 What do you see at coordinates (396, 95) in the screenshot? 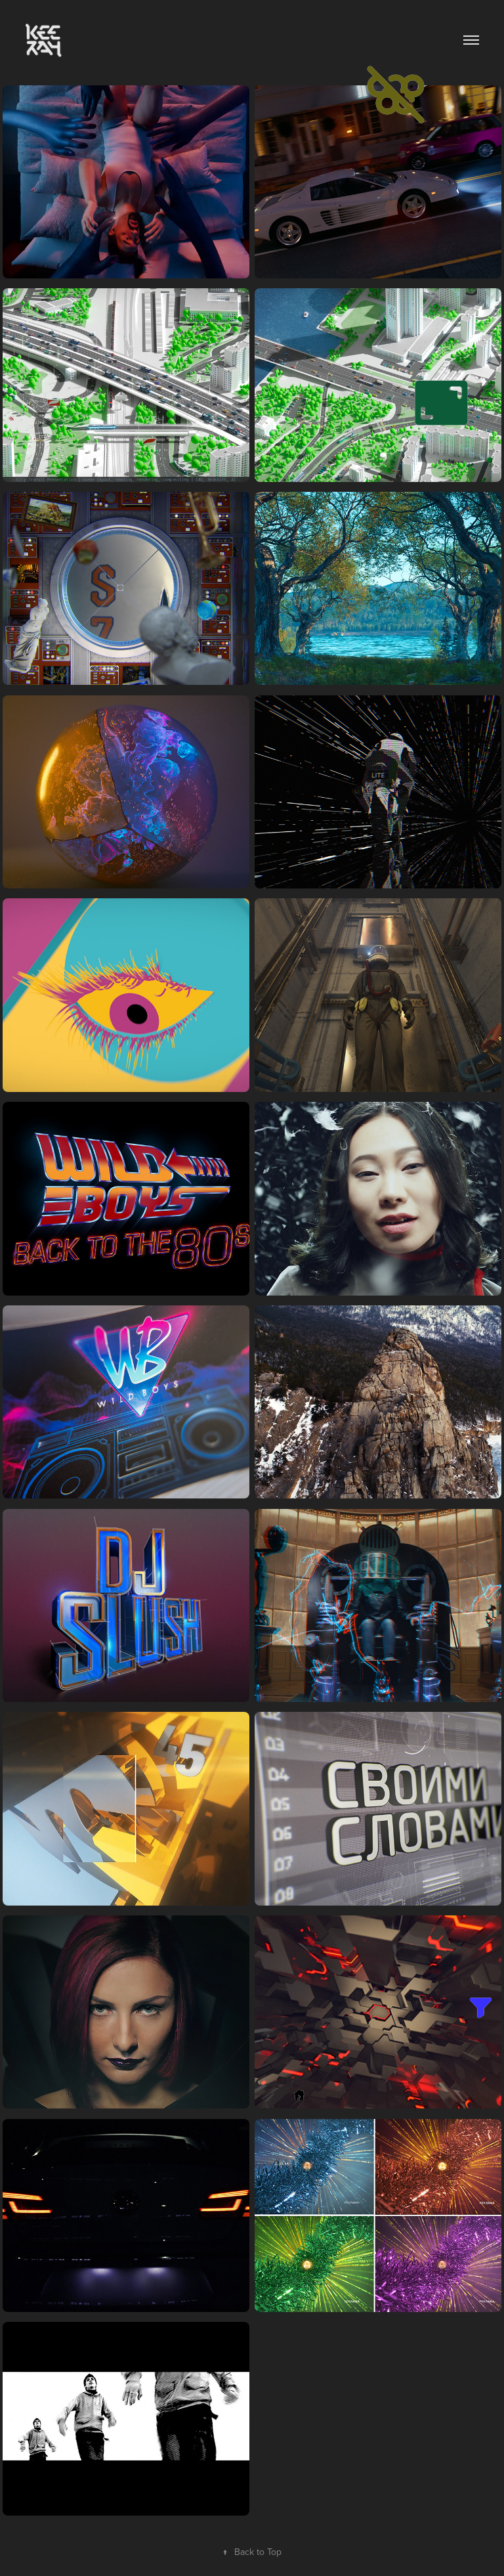
I see `olympics feature disabled` at bounding box center [396, 95].